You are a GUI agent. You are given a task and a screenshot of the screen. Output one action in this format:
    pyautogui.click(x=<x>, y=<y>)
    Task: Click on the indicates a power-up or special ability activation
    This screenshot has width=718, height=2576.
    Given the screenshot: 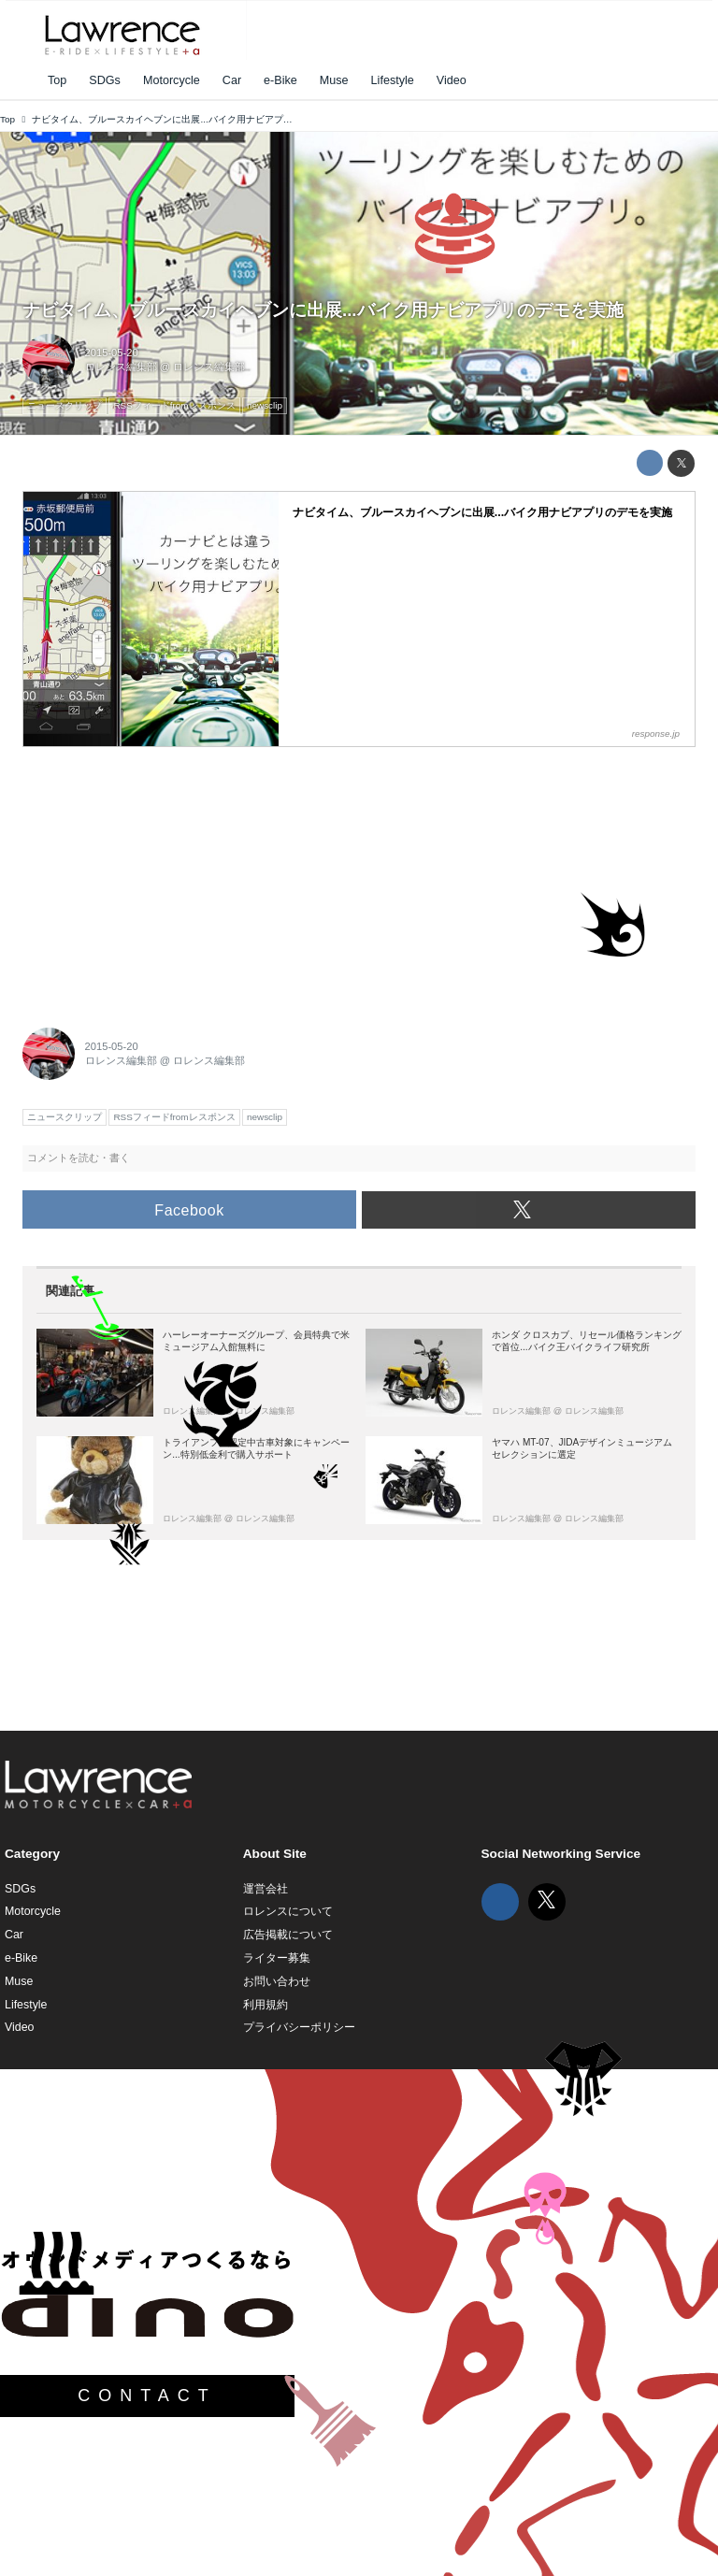 What is the action you would take?
    pyautogui.click(x=612, y=925)
    